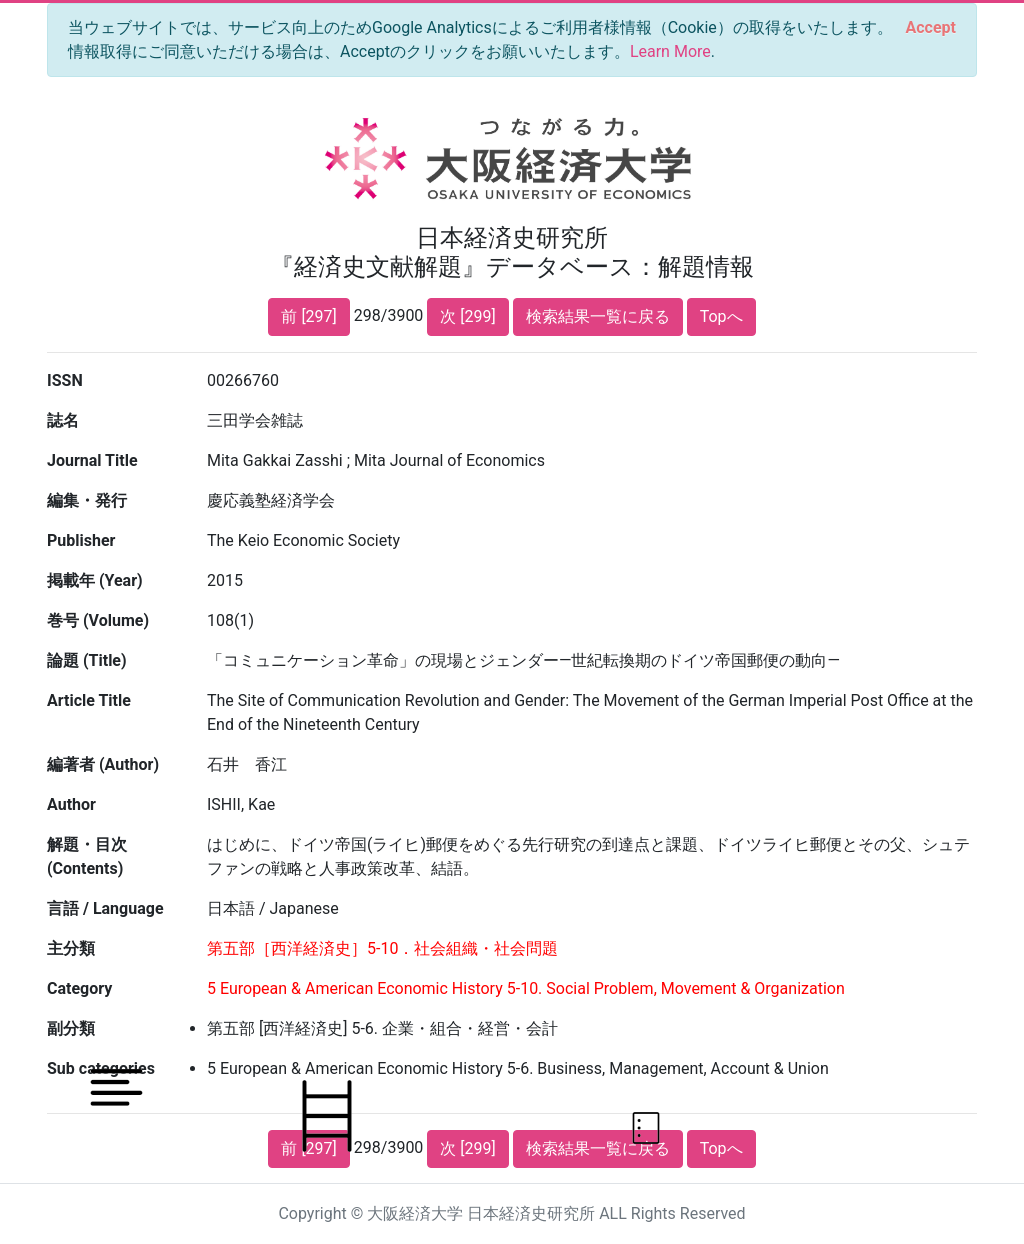 Image resolution: width=1024 pixels, height=1244 pixels. What do you see at coordinates (116, 1088) in the screenshot?
I see `align text to the left` at bounding box center [116, 1088].